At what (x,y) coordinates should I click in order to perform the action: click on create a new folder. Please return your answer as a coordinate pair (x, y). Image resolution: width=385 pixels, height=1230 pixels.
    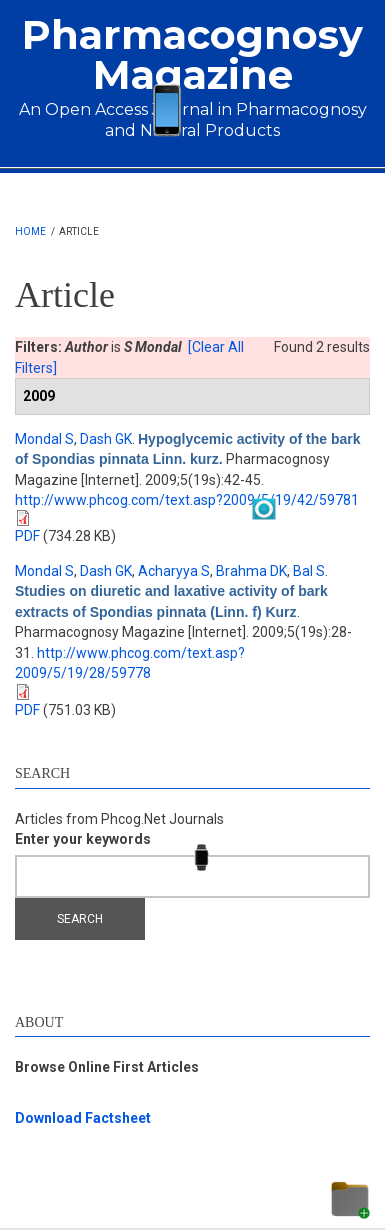
    Looking at the image, I should click on (350, 1199).